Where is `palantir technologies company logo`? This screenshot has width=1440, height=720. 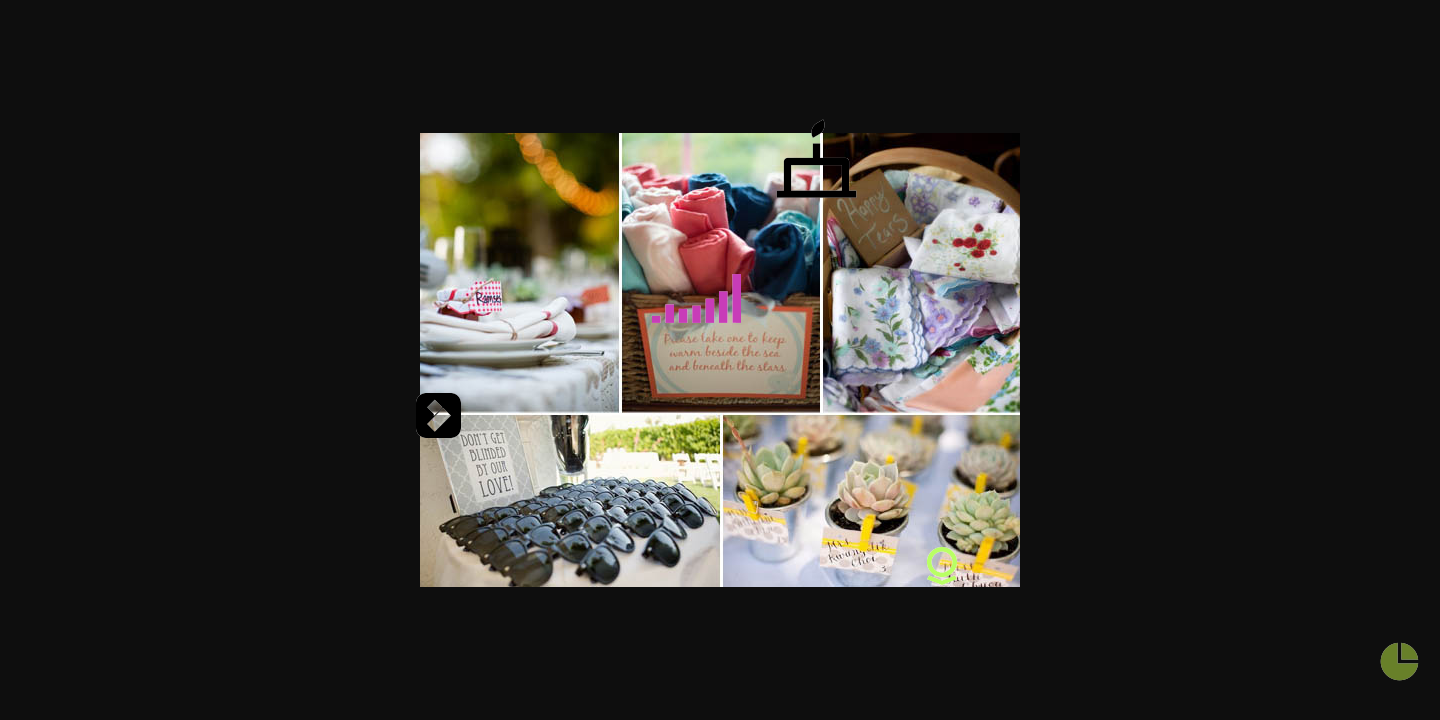
palantir technologies company logo is located at coordinates (942, 566).